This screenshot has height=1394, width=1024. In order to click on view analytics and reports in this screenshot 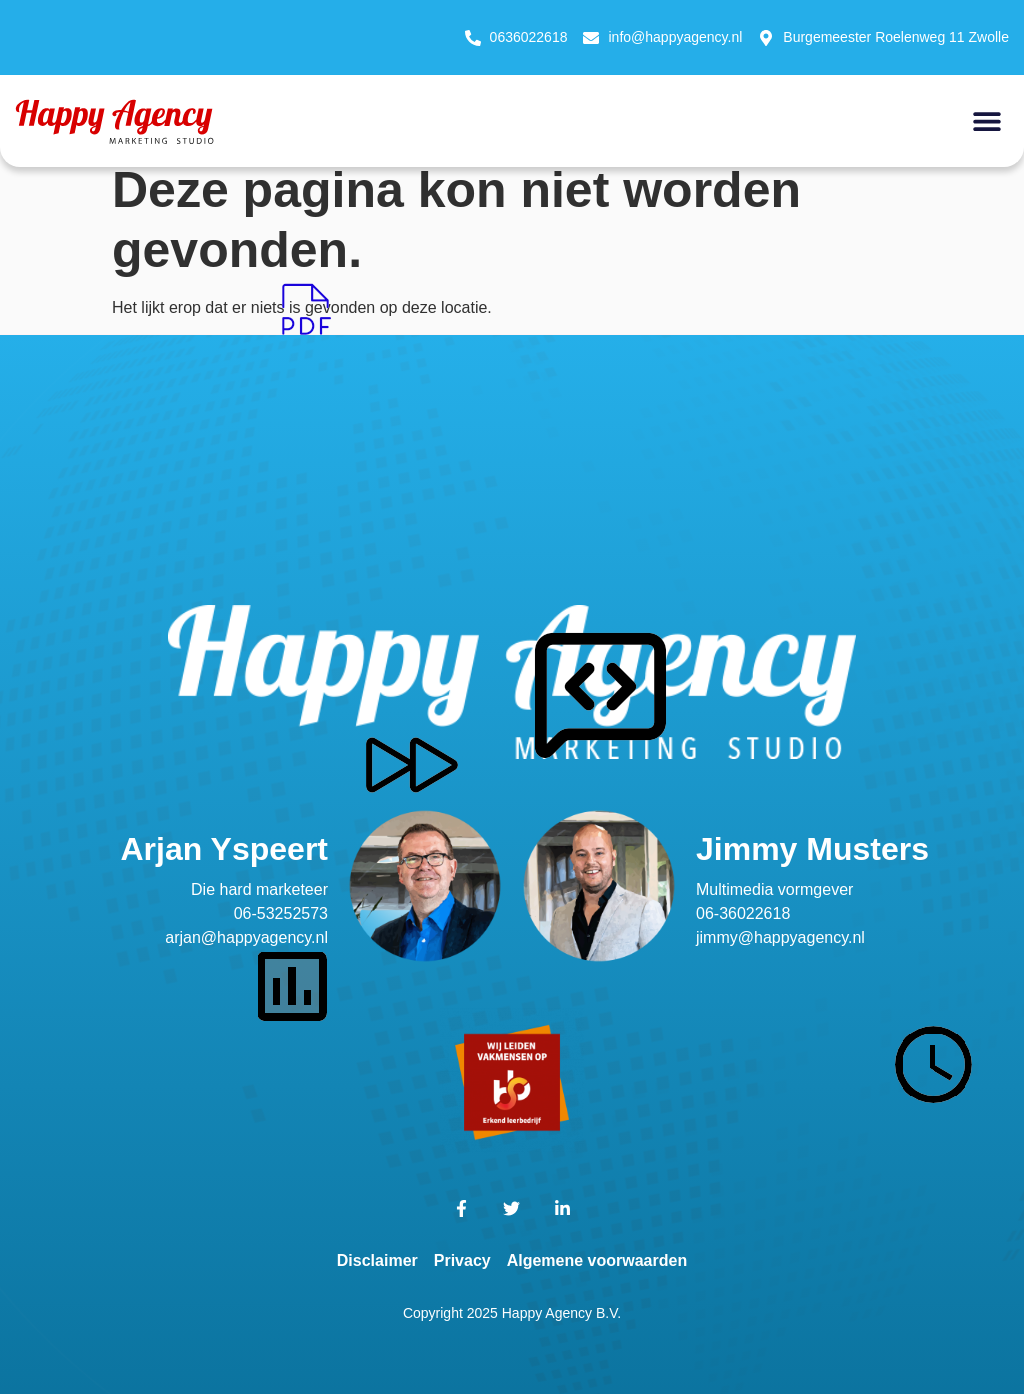, I will do `click(292, 986)`.